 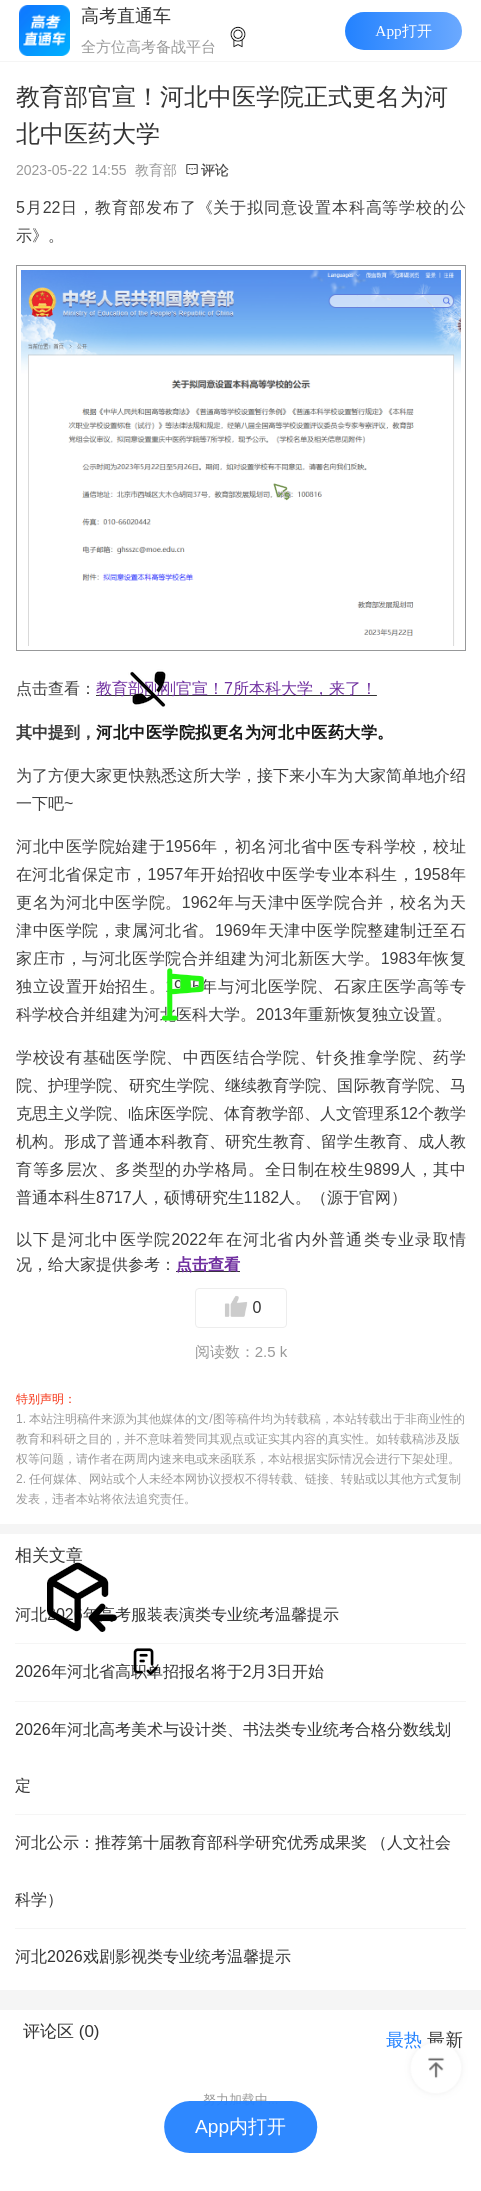 I want to click on pay-per-click advertising or cost tracking, so click(x=281, y=491).